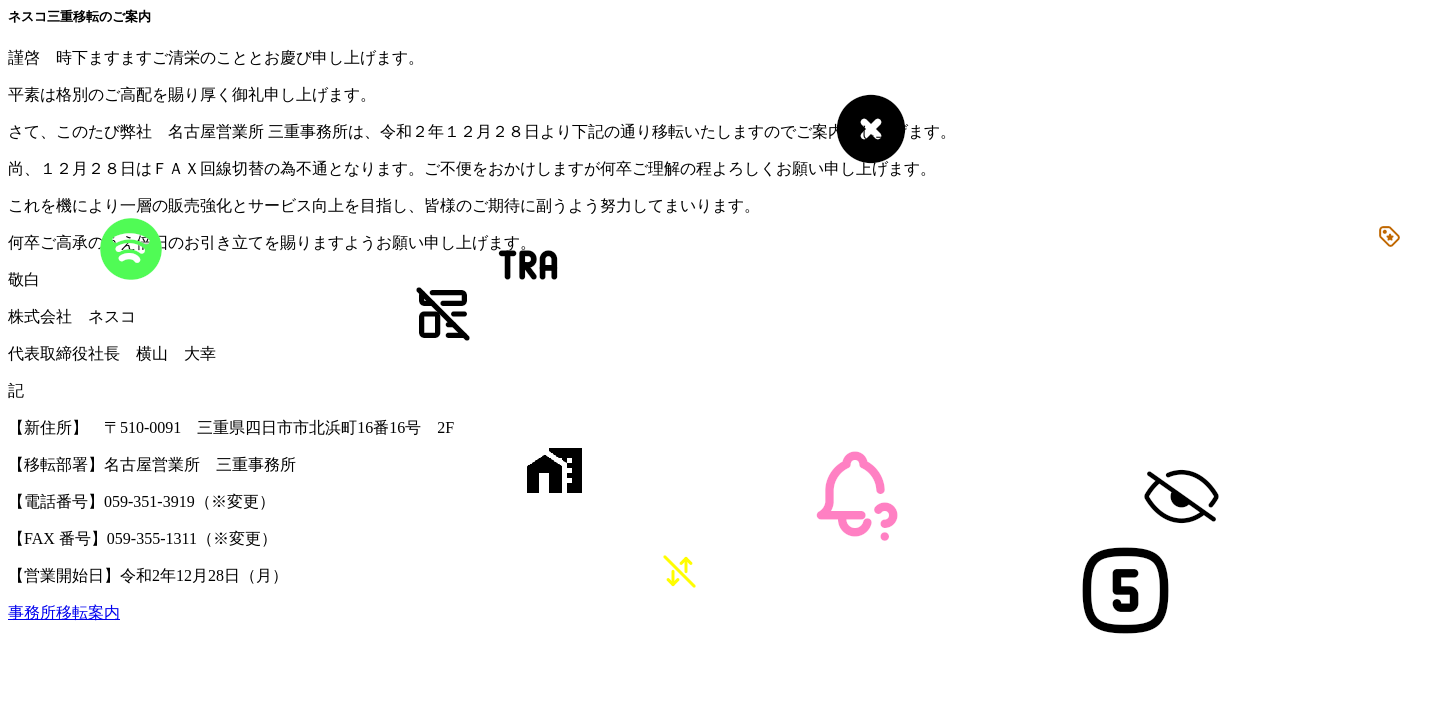 The height and width of the screenshot is (720, 1440). I want to click on mark item as favorite, so click(1389, 236).